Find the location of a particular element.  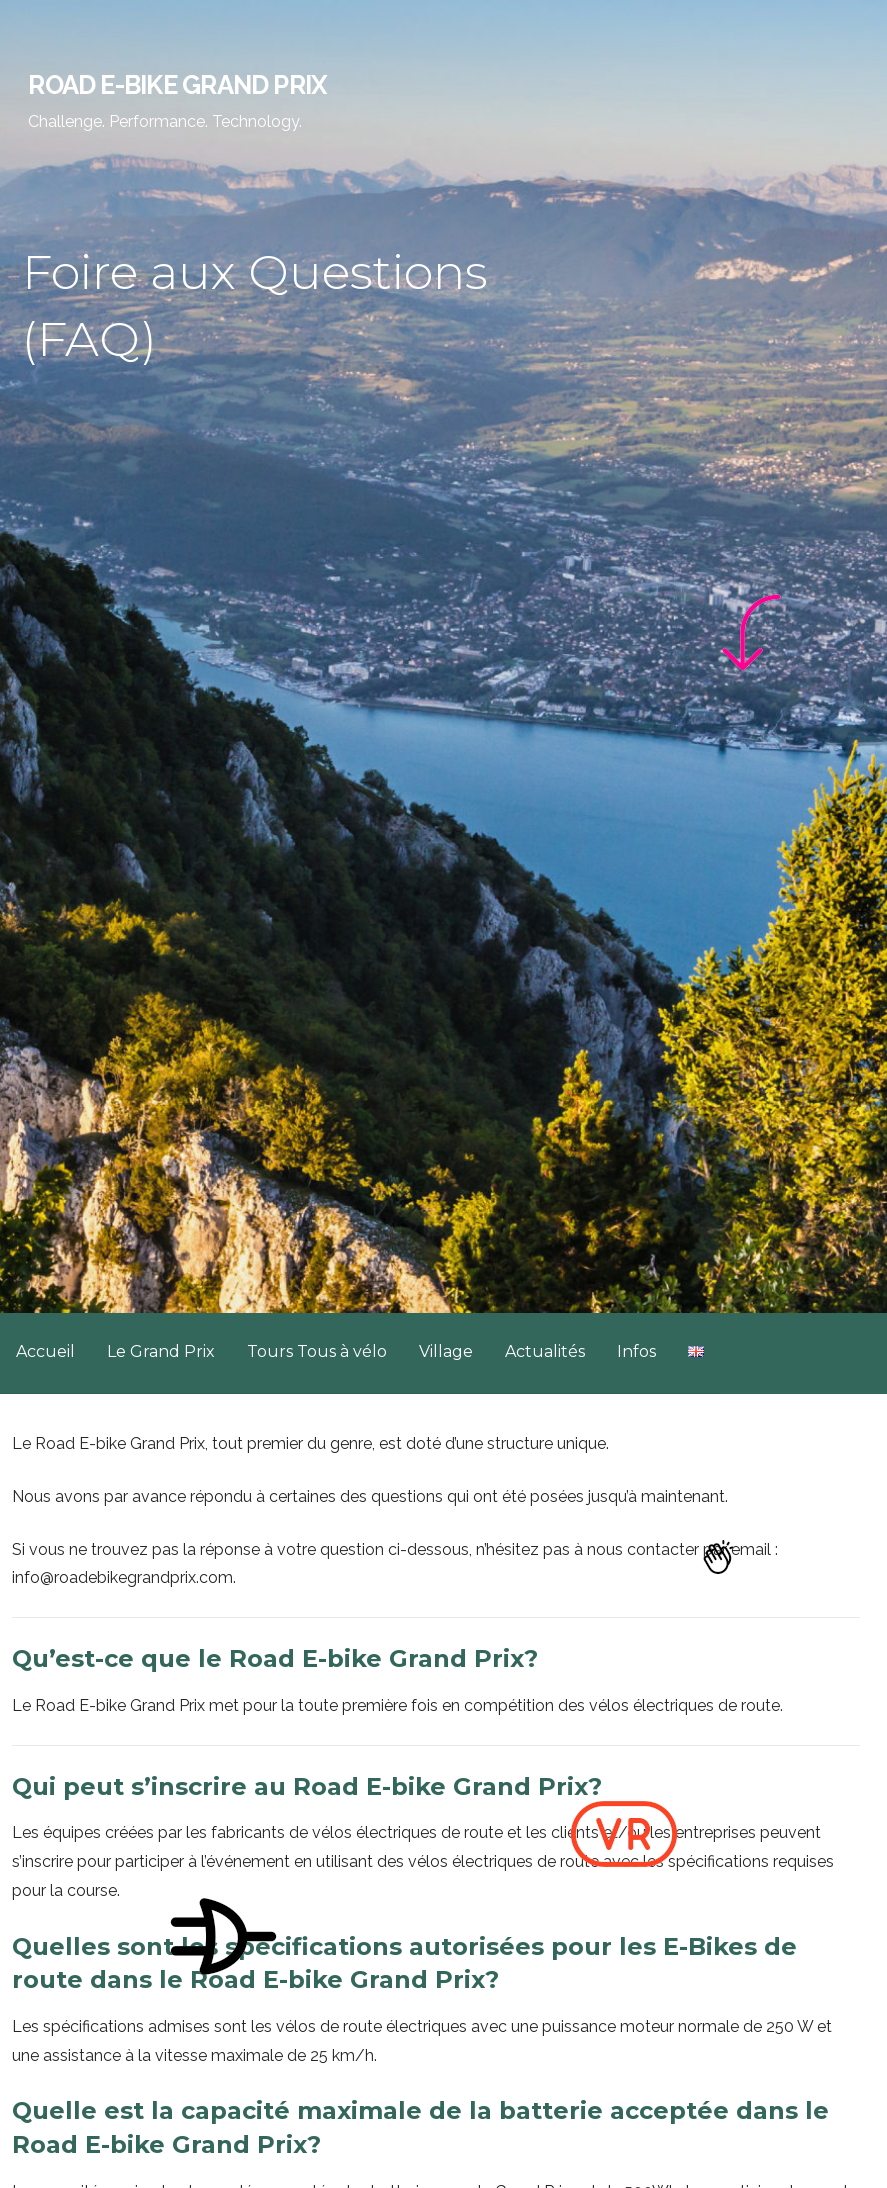

access virtual reality mode or settings is located at coordinates (624, 1834).